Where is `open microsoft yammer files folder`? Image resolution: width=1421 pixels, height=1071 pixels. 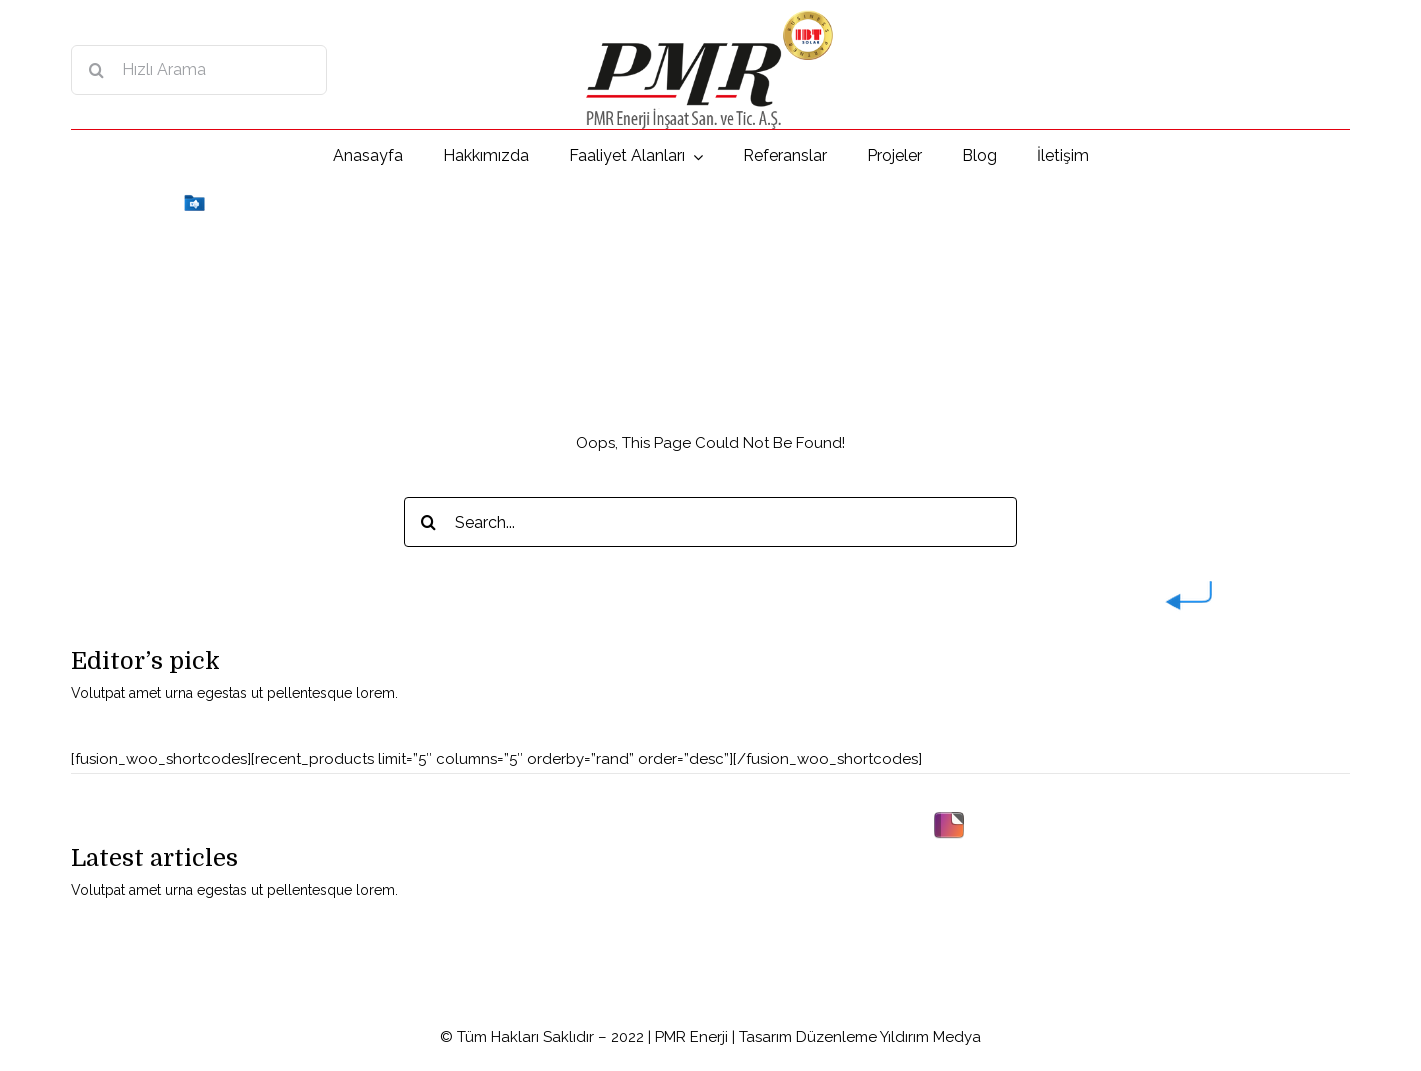 open microsoft yammer files folder is located at coordinates (194, 203).